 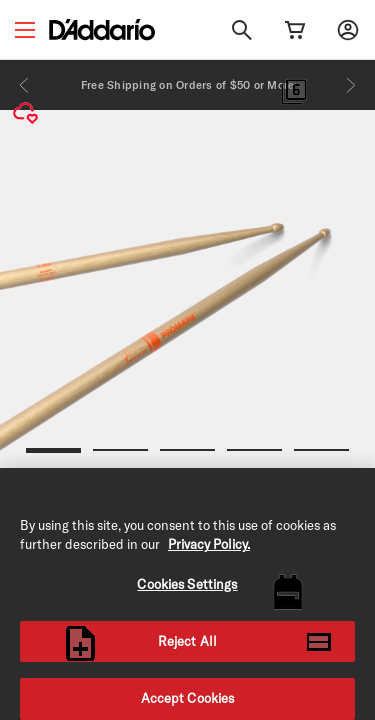 I want to click on access your backpack or stored items, so click(x=288, y=592).